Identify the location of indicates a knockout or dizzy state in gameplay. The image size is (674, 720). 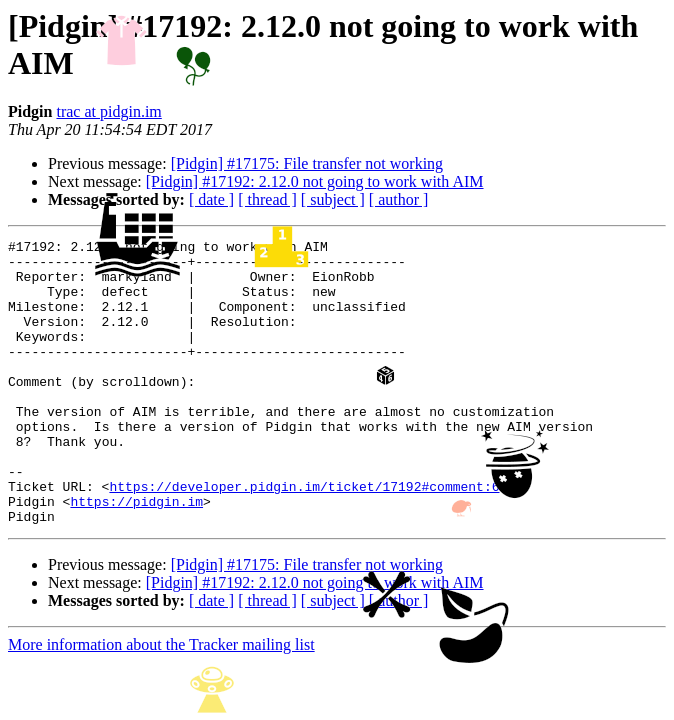
(515, 464).